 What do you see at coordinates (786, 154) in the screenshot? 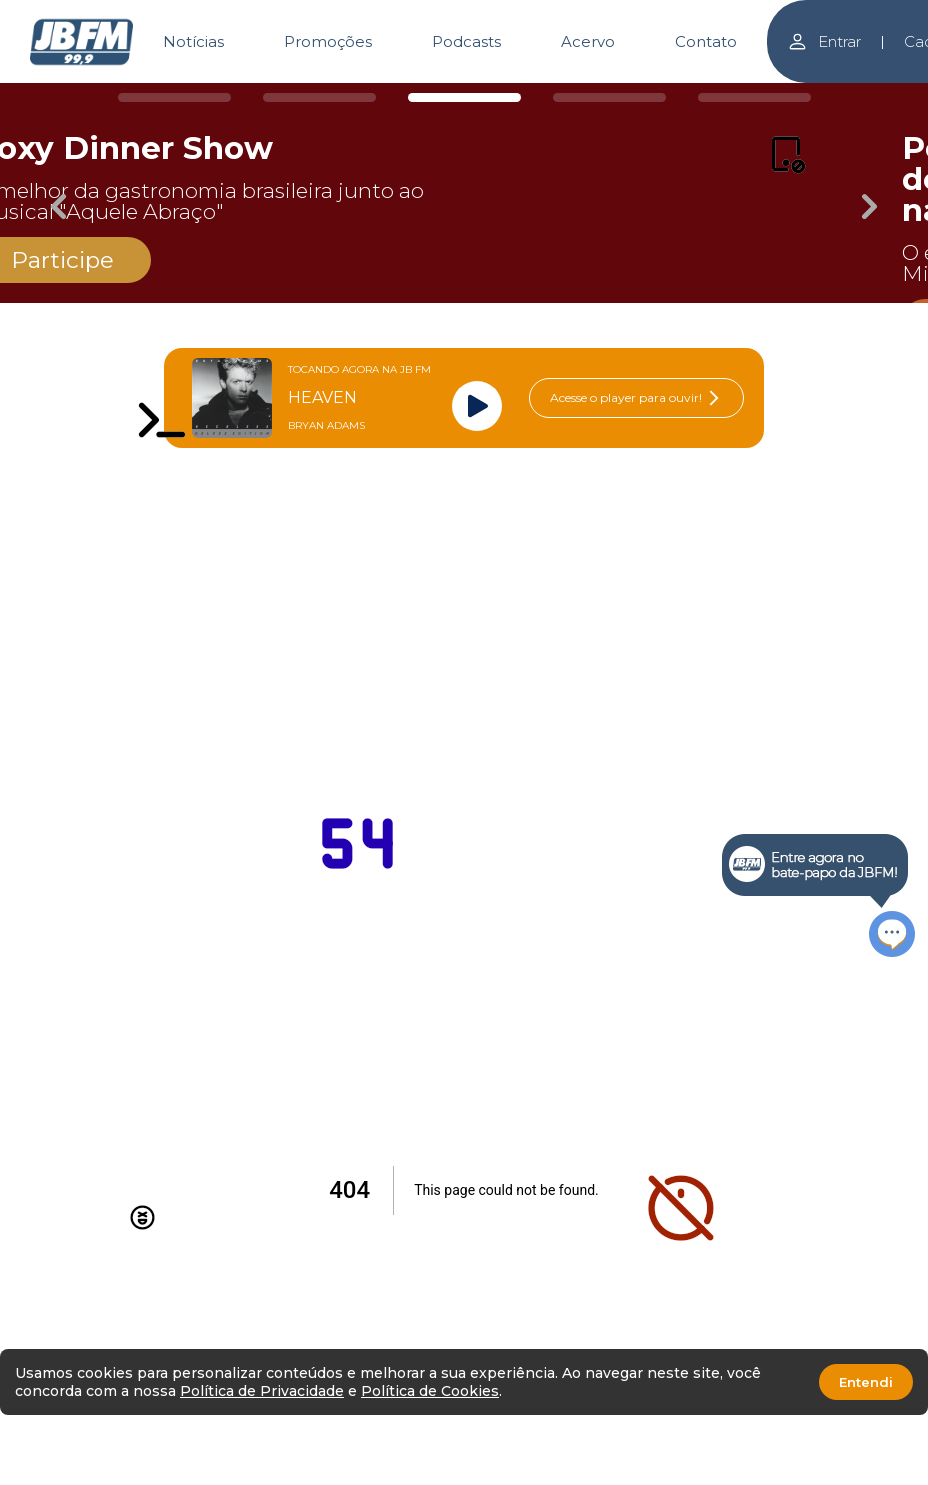
I see `cancel tablet connection or pairing` at bounding box center [786, 154].